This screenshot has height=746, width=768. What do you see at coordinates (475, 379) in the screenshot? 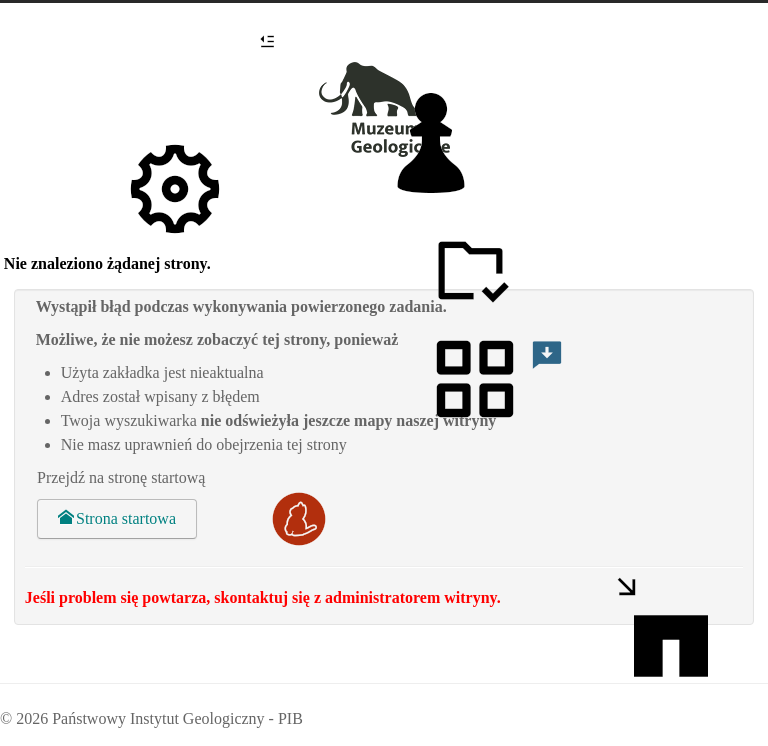
I see `access app grid or menu` at bounding box center [475, 379].